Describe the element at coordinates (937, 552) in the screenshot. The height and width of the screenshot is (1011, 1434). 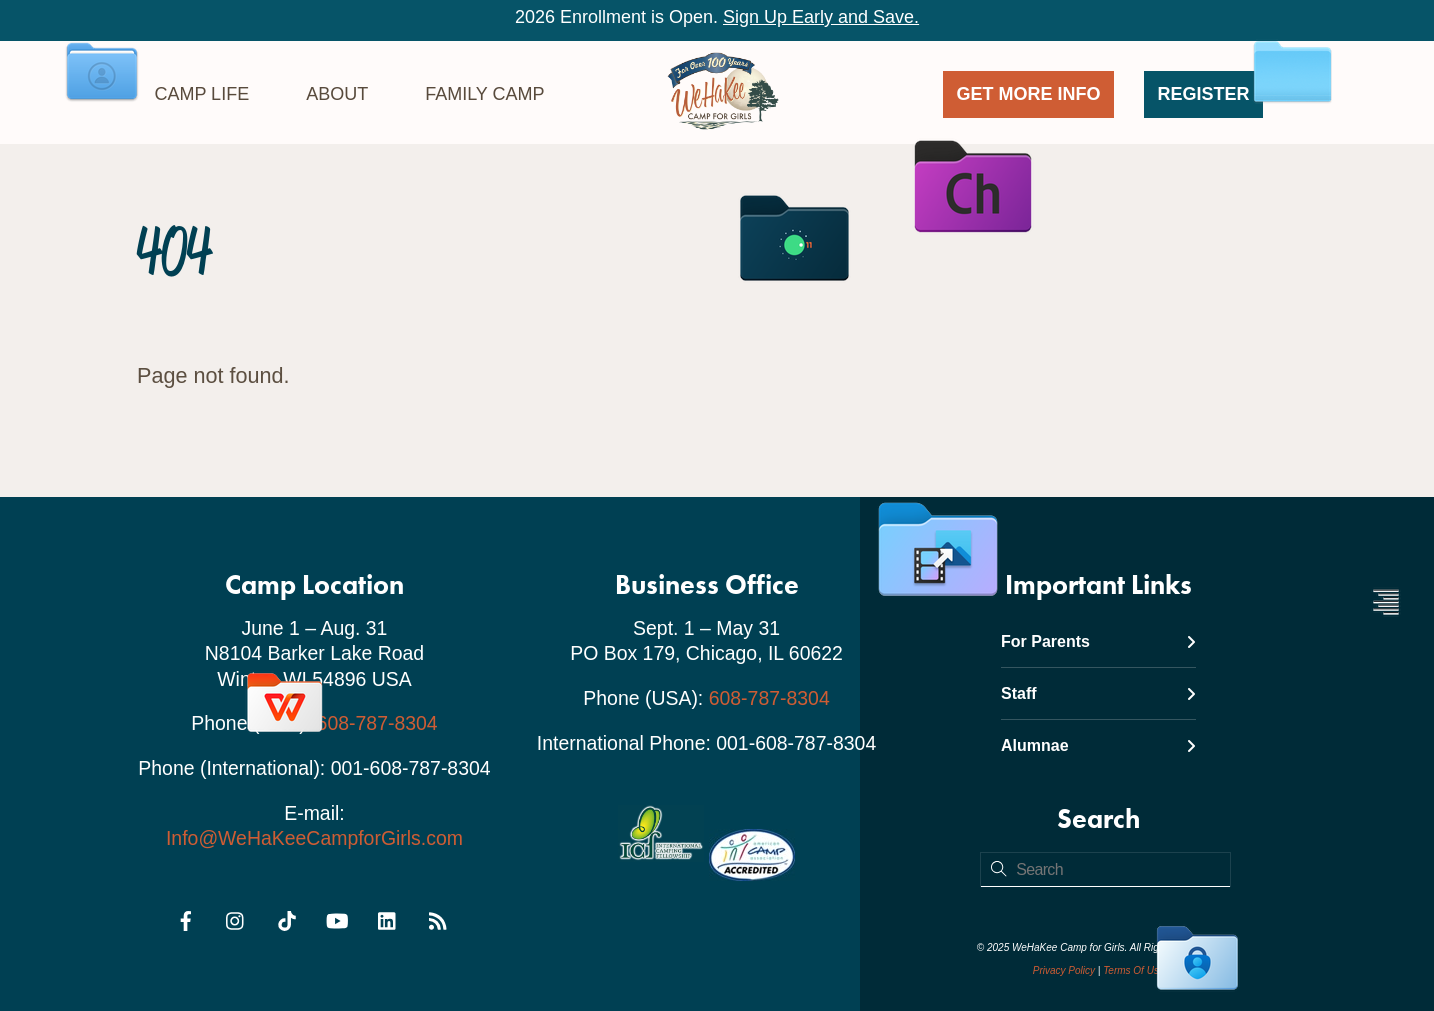
I see `folder containing video to image conversion files` at that location.